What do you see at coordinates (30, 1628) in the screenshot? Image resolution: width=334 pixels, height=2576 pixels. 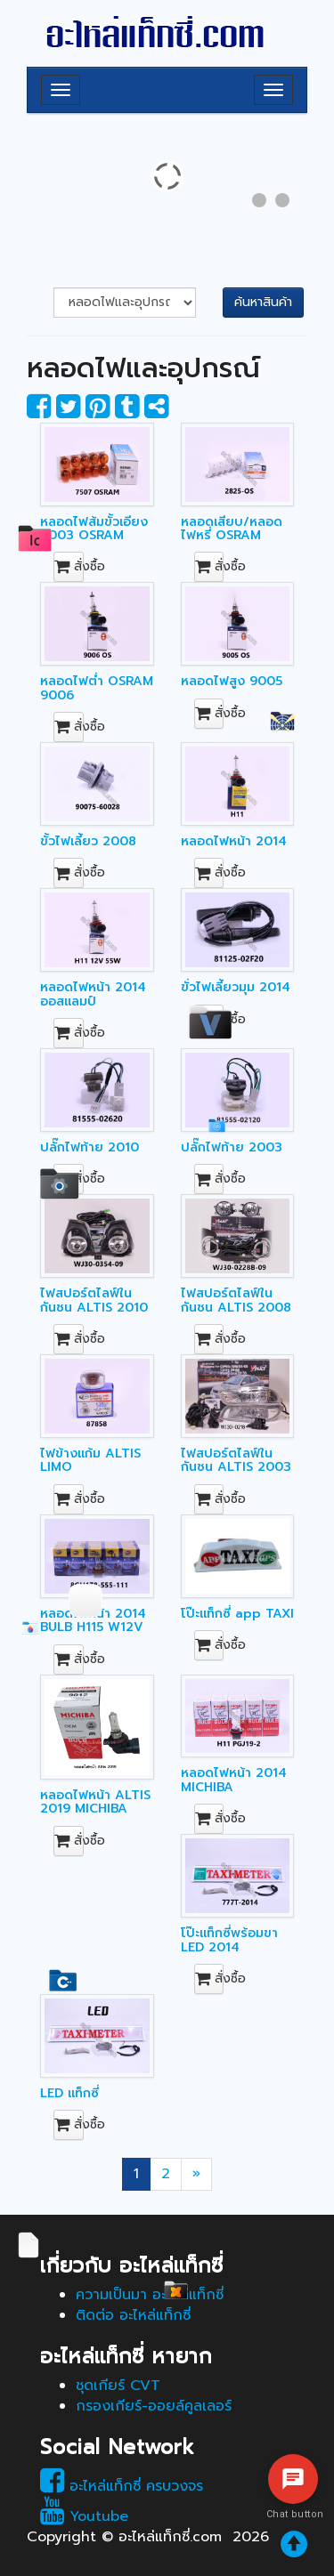 I see `open folder containing paint or art application files` at bounding box center [30, 1628].